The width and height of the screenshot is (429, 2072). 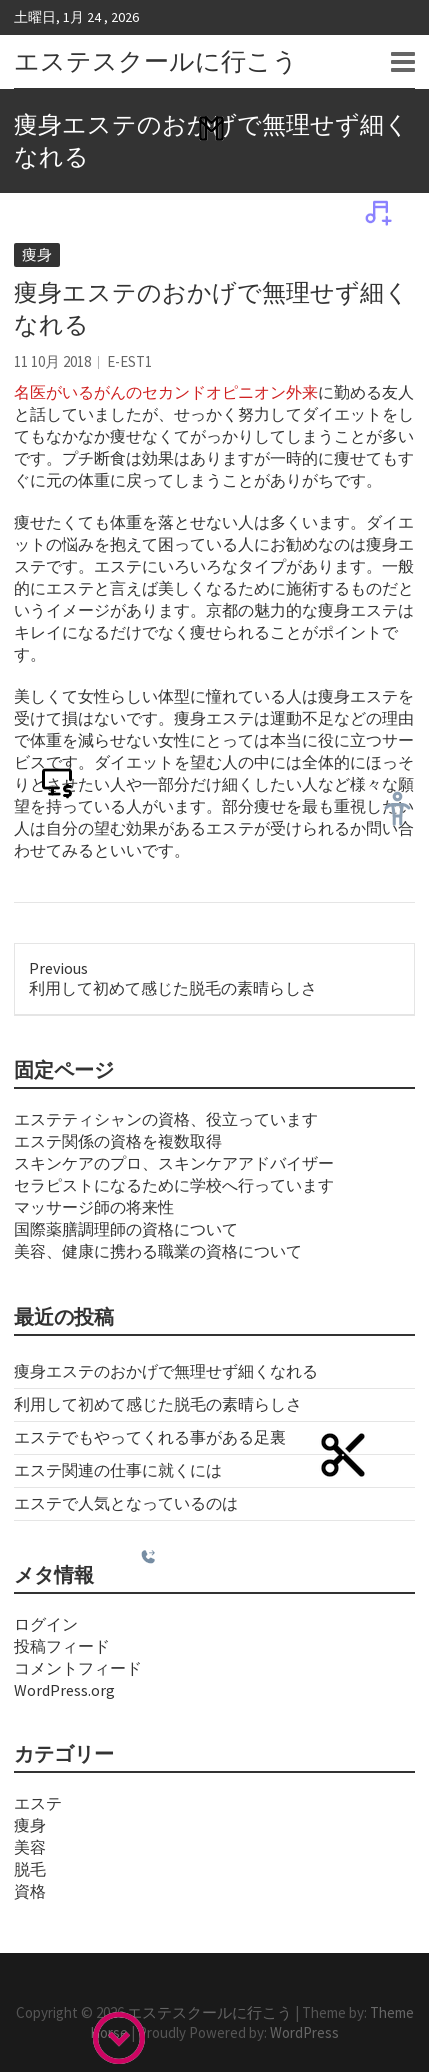 I want to click on open Gmail app, so click(x=211, y=128).